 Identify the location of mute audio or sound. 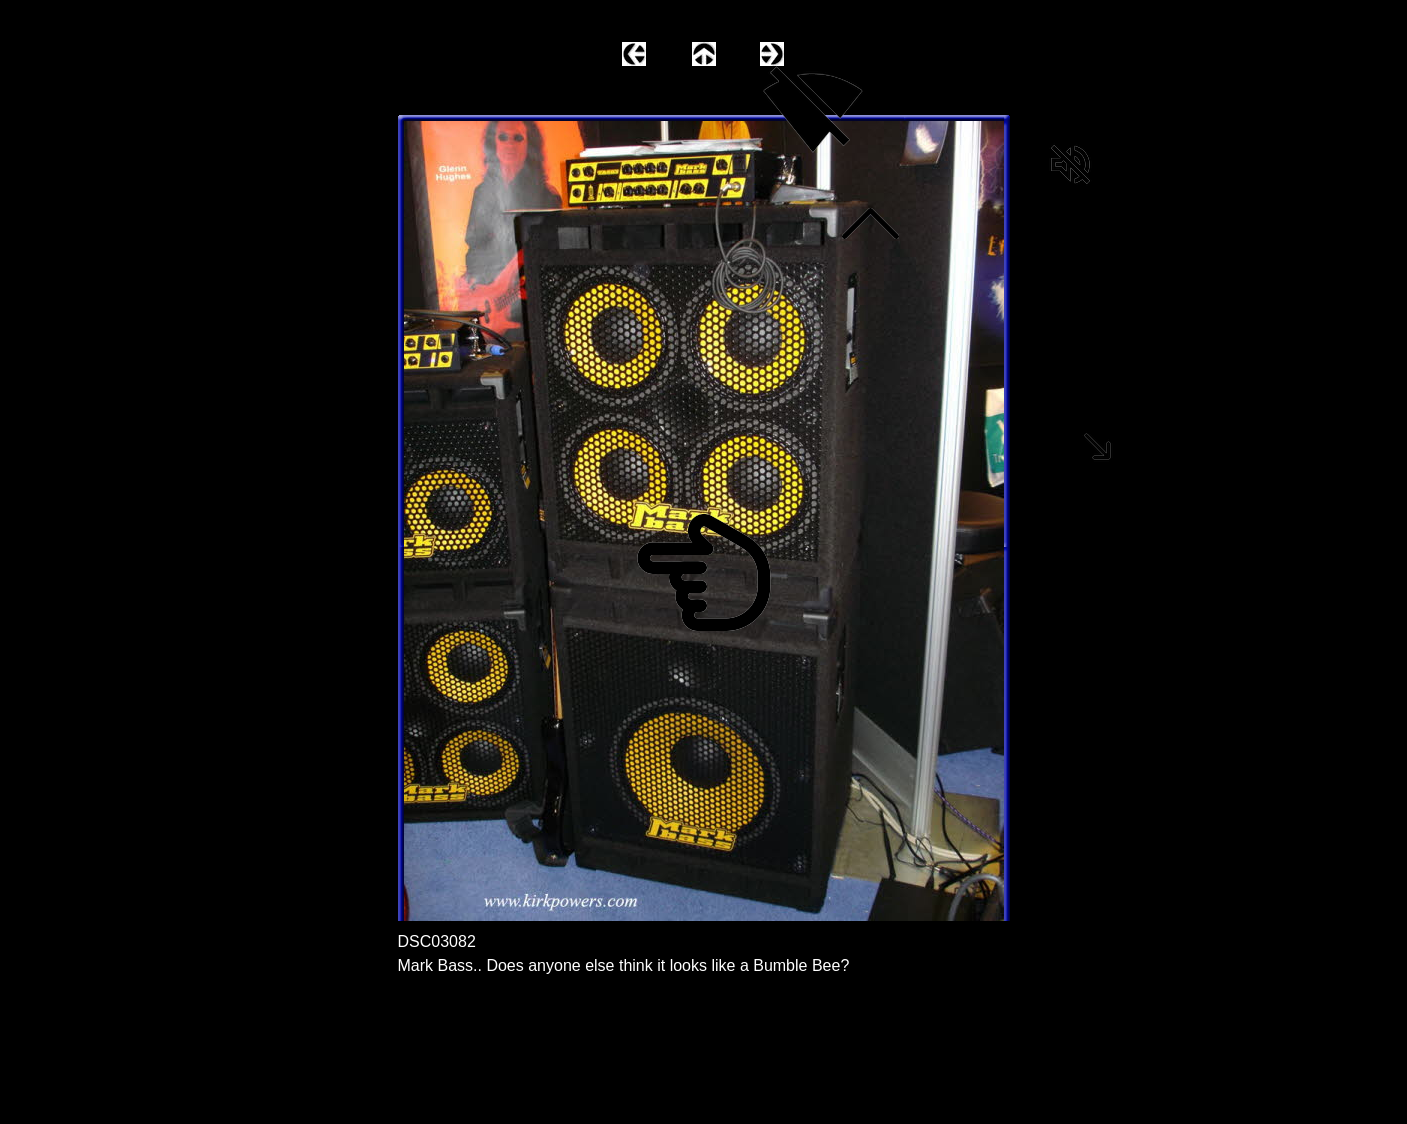
(1070, 164).